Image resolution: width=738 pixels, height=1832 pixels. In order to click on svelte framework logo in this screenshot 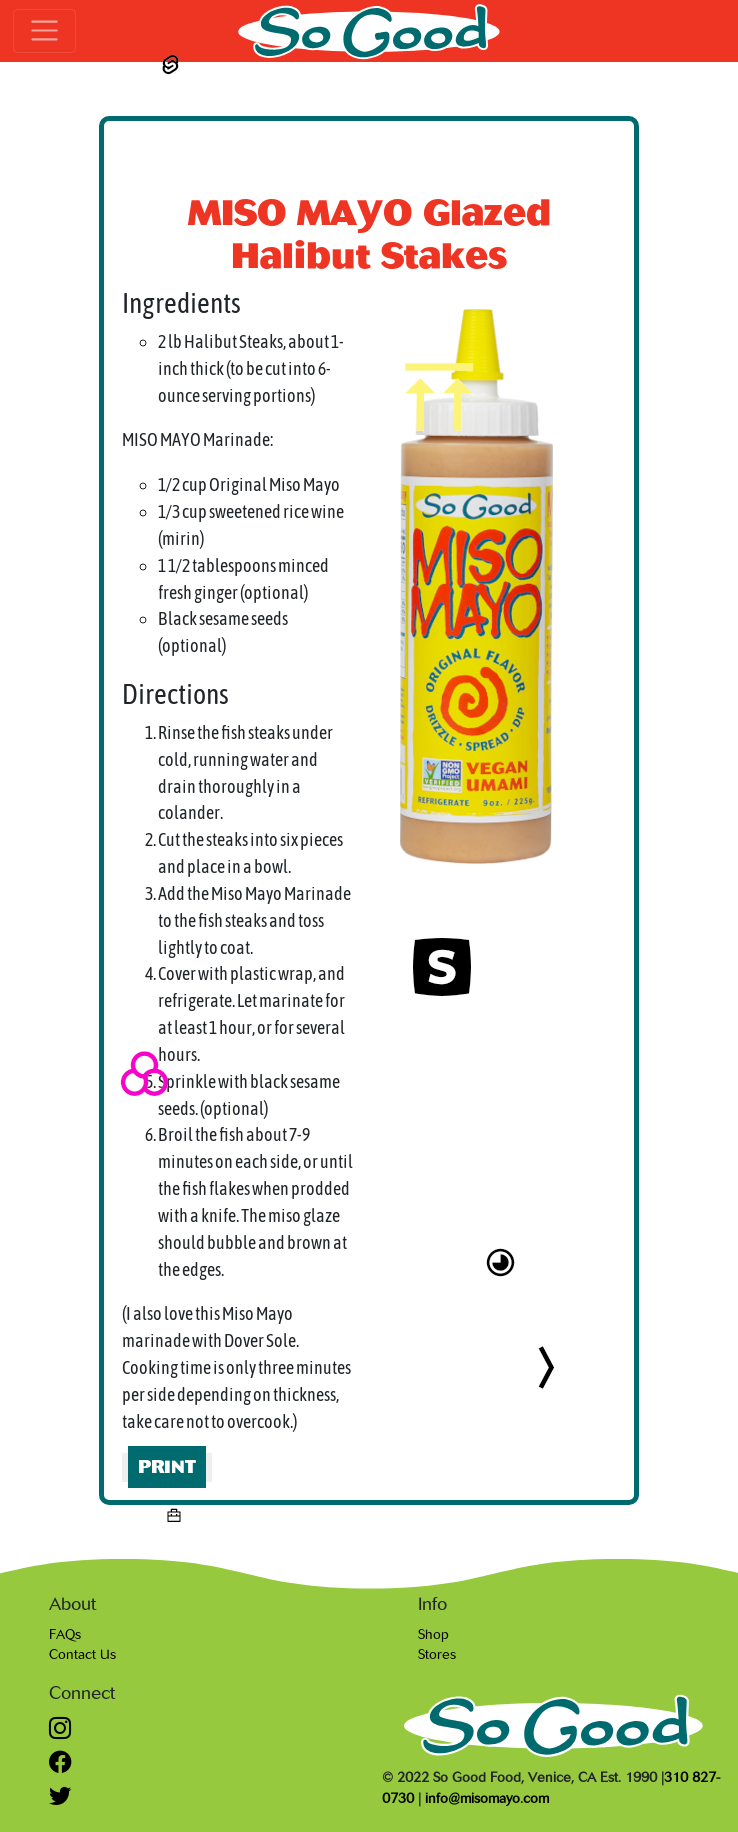, I will do `click(170, 64)`.